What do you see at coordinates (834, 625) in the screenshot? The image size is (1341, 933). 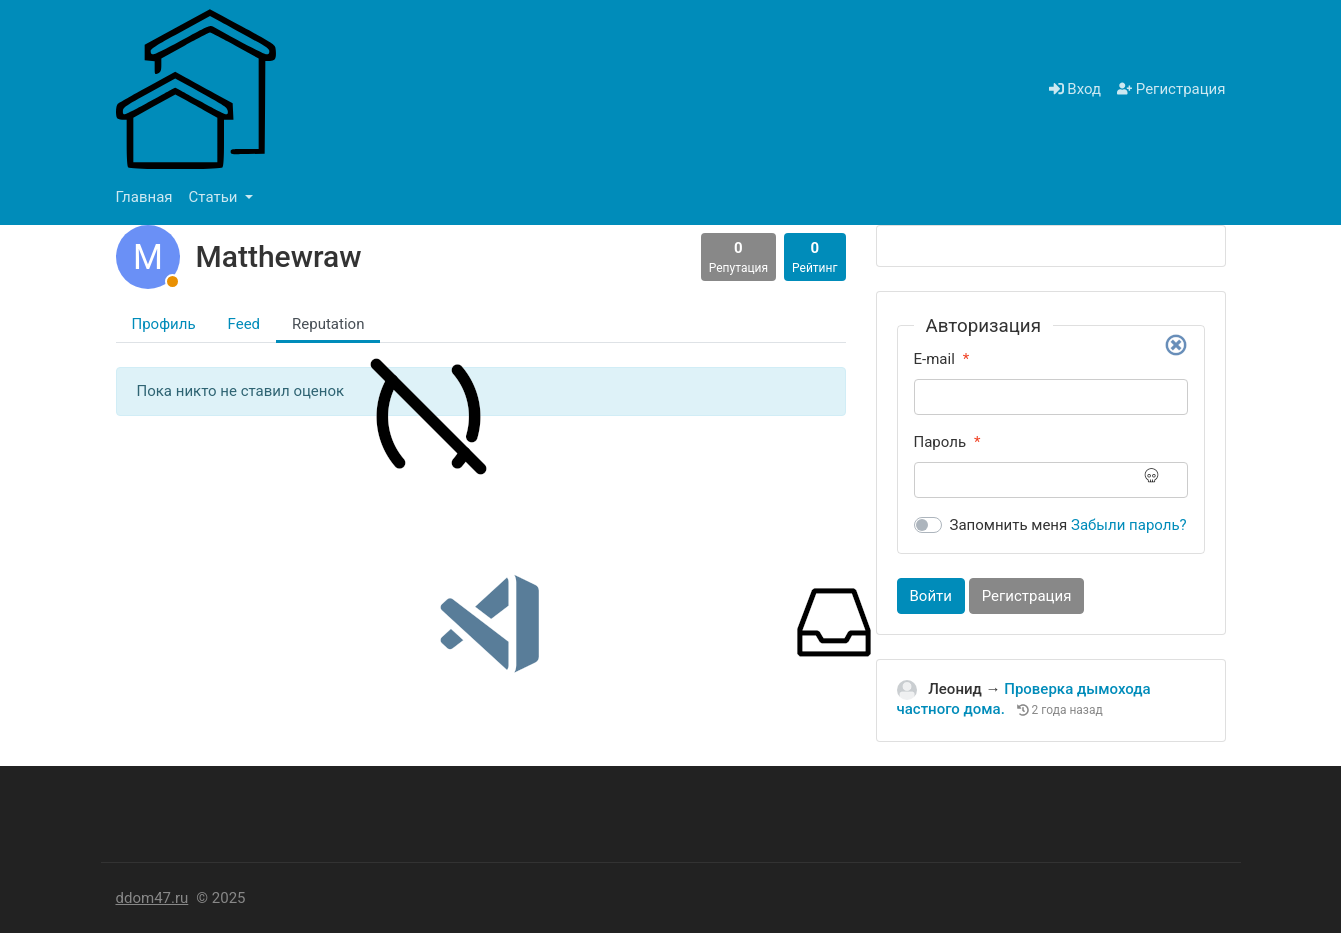 I see `view your inbox messages` at bounding box center [834, 625].